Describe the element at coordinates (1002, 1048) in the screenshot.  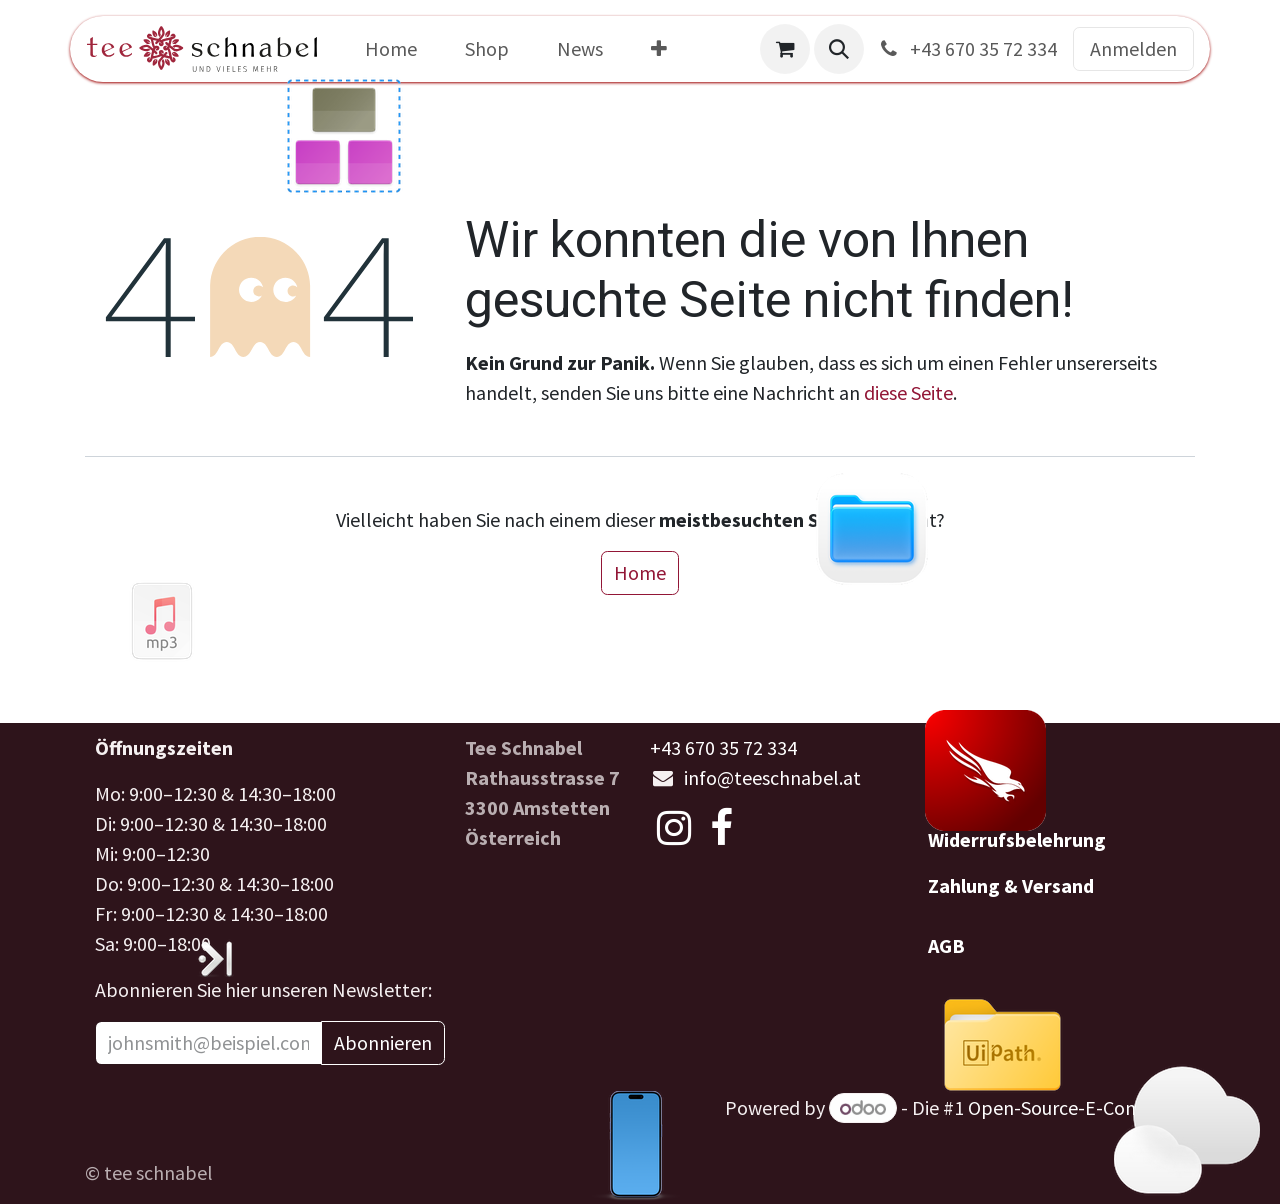
I see `open folder containing UiPath automation projects` at that location.